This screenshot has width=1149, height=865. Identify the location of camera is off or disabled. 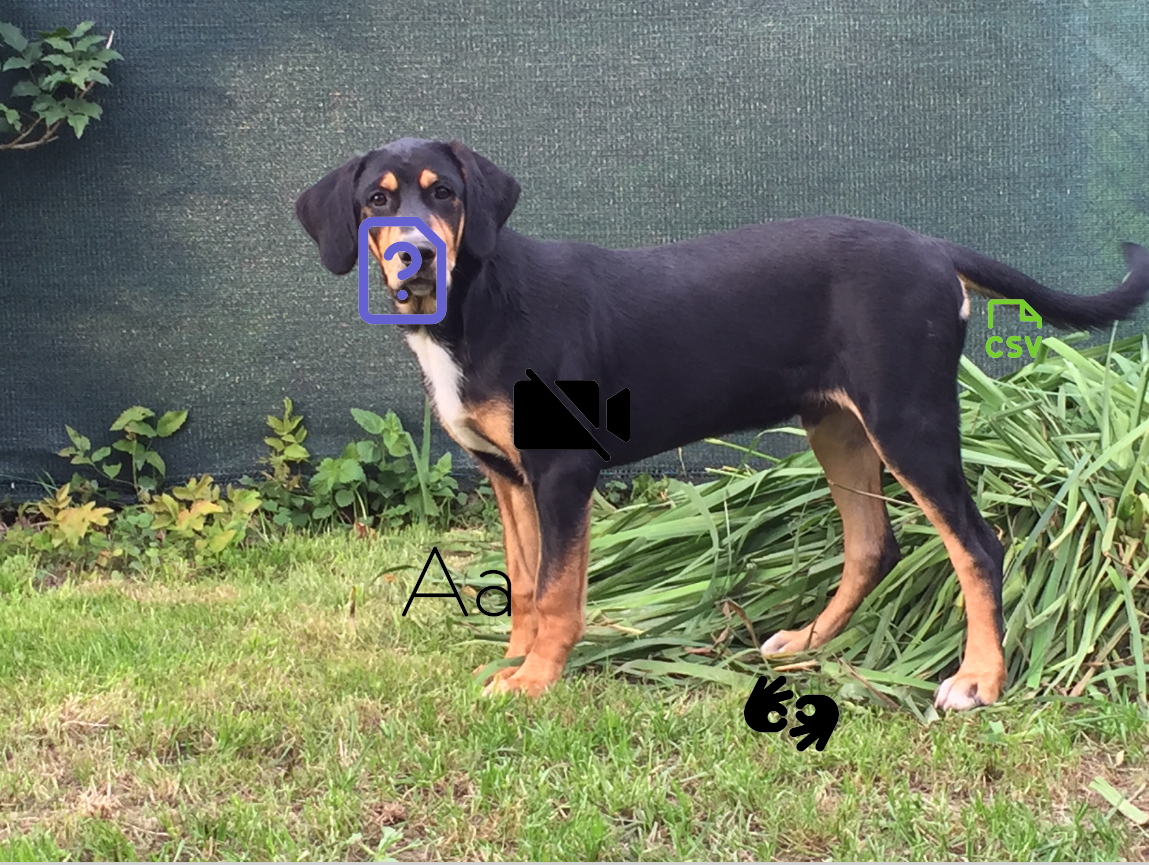
(568, 415).